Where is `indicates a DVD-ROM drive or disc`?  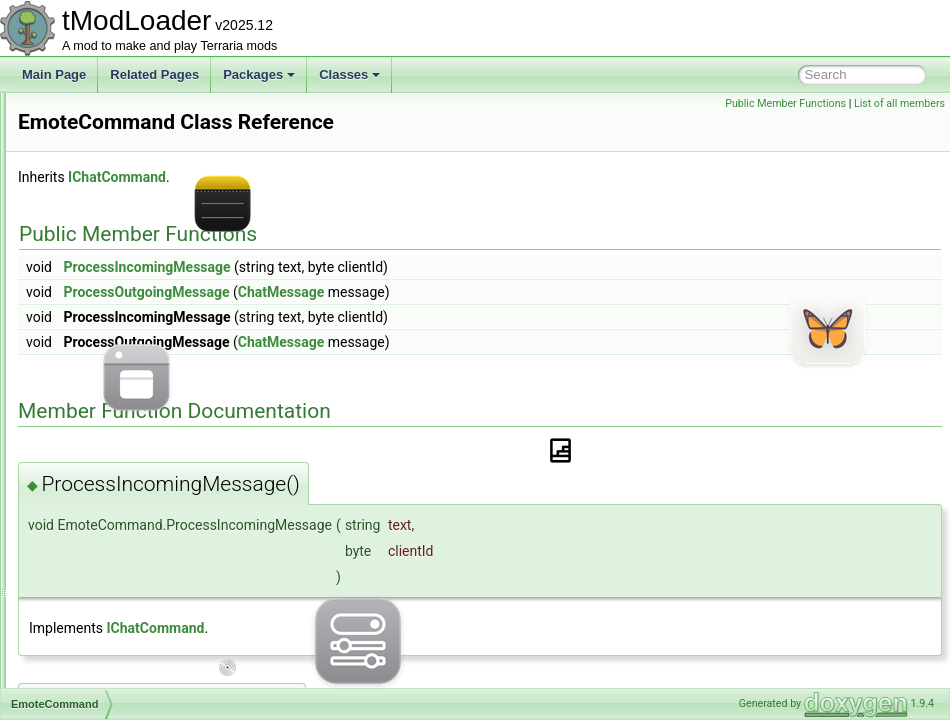
indicates a DVD-ROM drive or disc is located at coordinates (227, 667).